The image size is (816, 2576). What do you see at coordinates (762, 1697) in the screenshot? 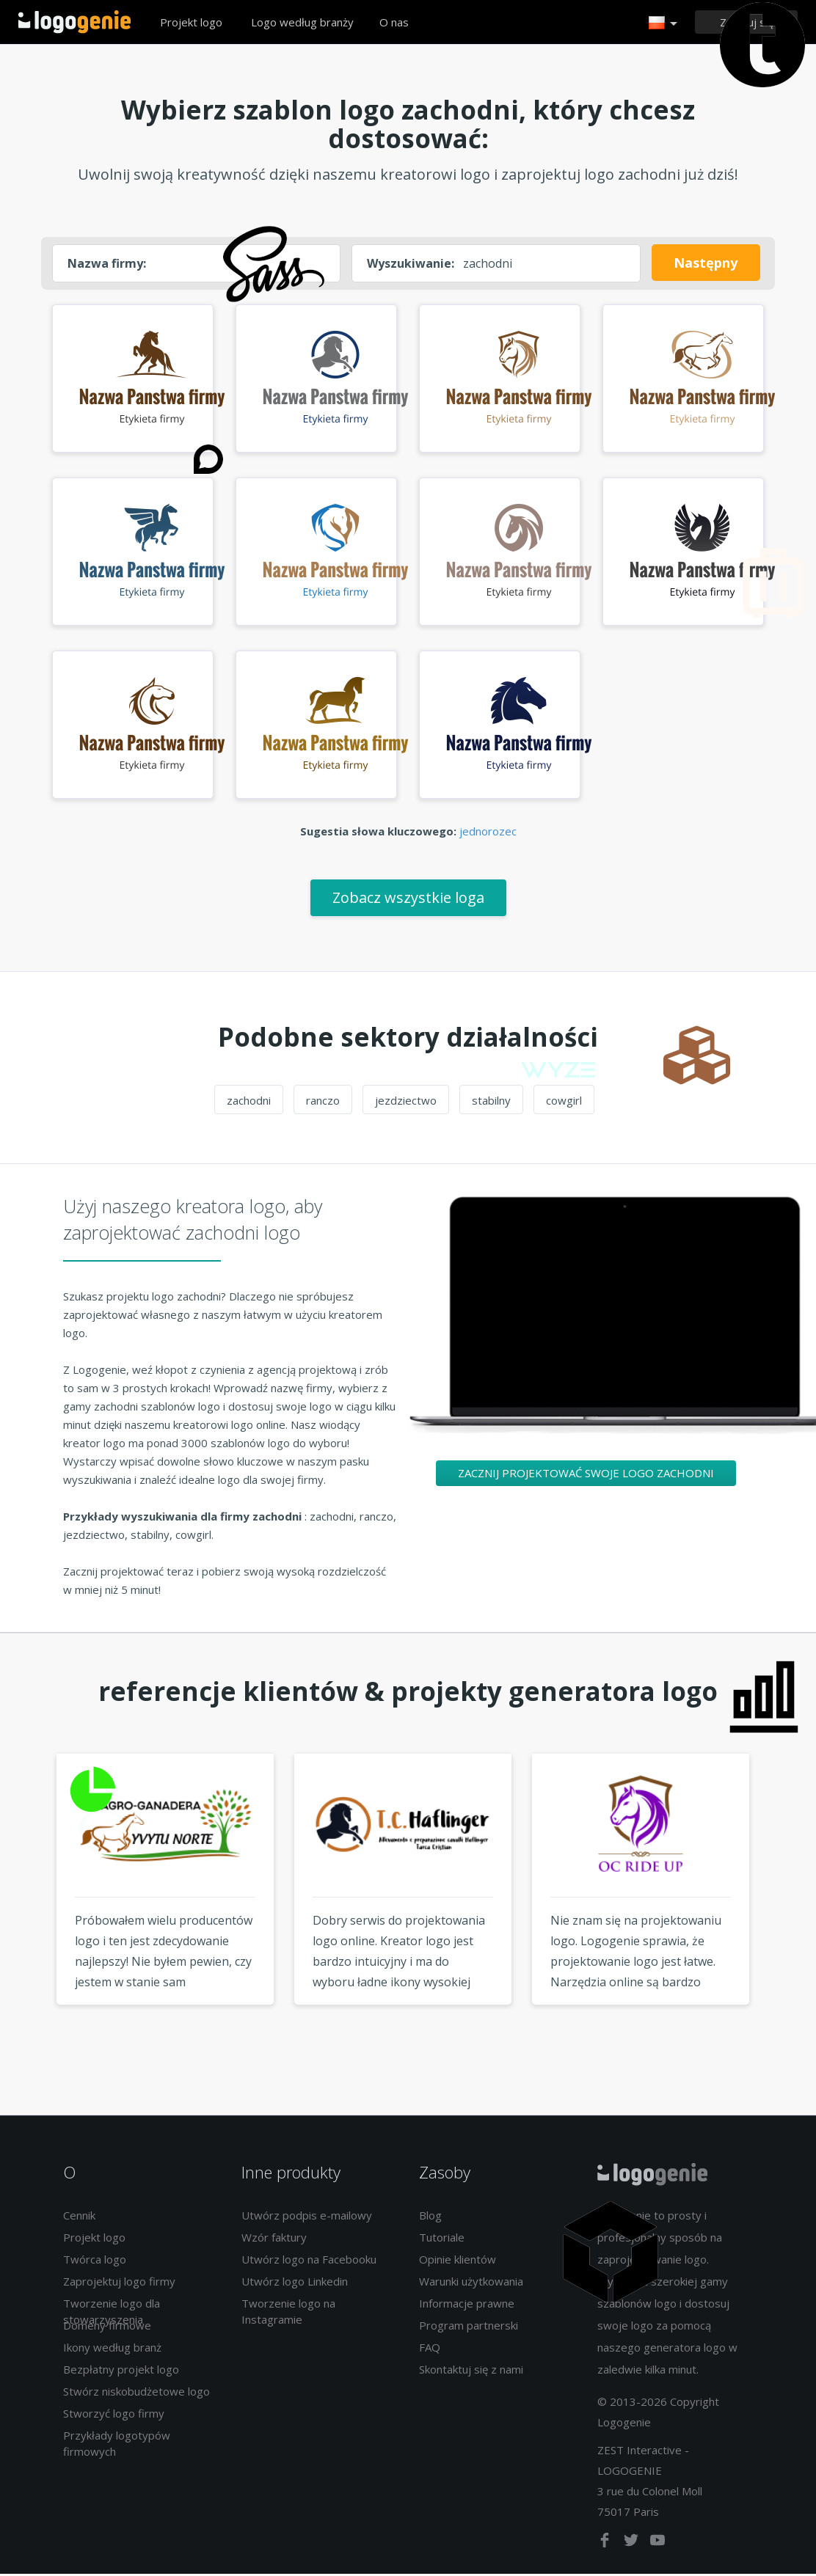
I see `open numbers spreadsheet app` at bounding box center [762, 1697].